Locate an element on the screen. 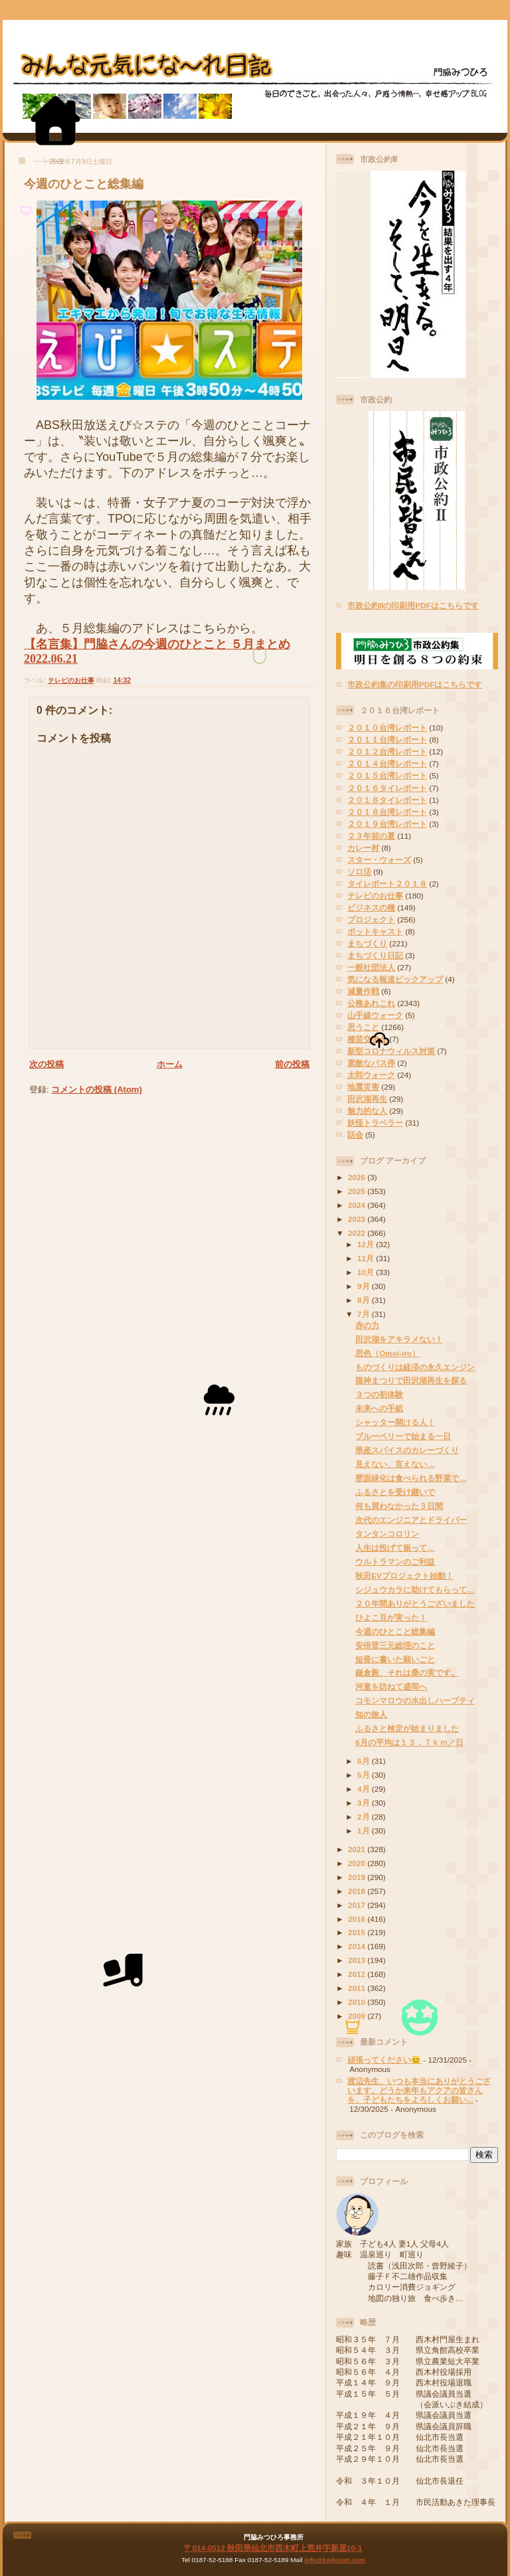 The height and width of the screenshot is (2576, 510). go to home screen is located at coordinates (55, 120).